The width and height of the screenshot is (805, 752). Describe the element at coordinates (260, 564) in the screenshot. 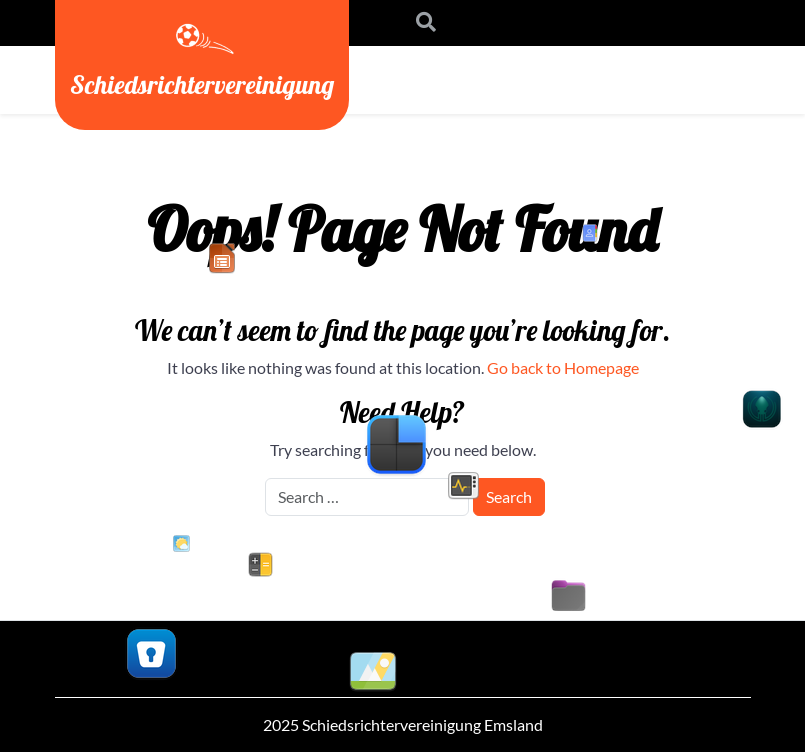

I see `open the calculator app` at that location.